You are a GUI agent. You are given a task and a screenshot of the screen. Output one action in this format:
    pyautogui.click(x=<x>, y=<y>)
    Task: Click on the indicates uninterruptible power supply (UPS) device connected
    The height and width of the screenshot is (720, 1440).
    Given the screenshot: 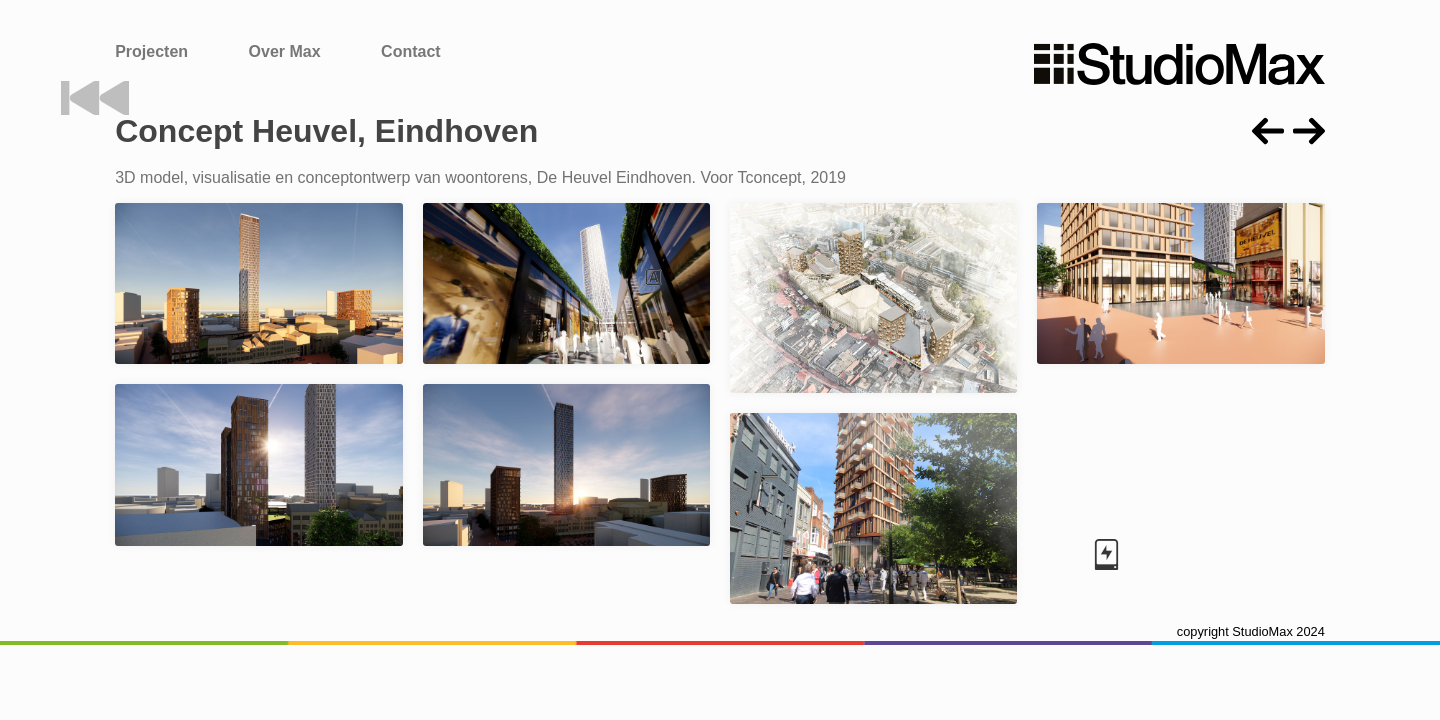 What is the action you would take?
    pyautogui.click(x=1106, y=554)
    